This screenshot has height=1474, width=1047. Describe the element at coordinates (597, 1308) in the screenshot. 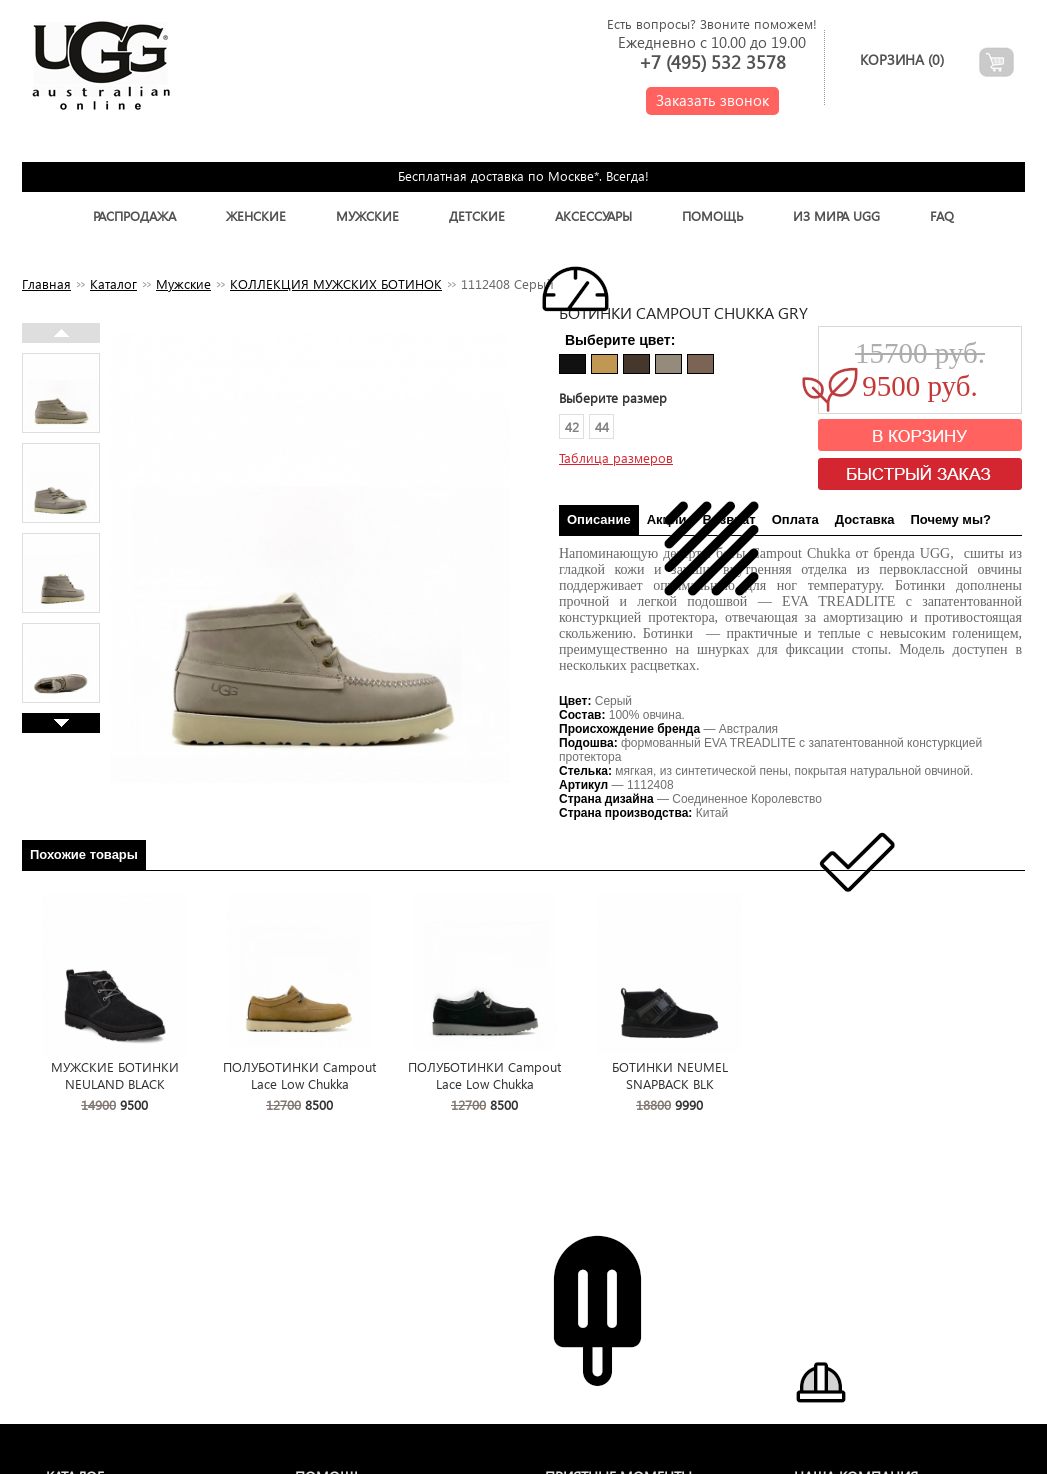

I see `access summer treats or frozen desserts category` at that location.